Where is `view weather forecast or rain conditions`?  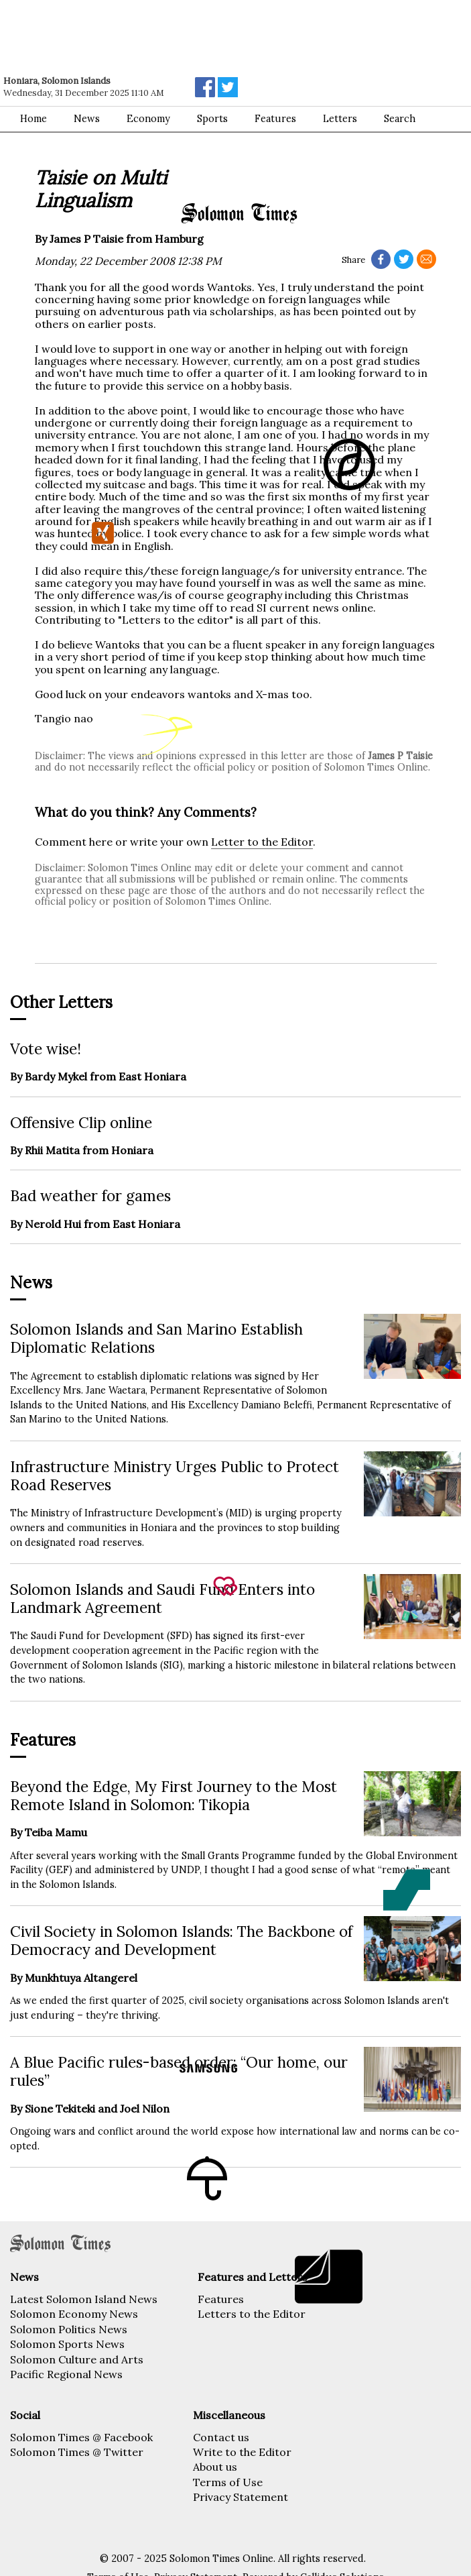
view weather forecast or rain conditions is located at coordinates (207, 2178).